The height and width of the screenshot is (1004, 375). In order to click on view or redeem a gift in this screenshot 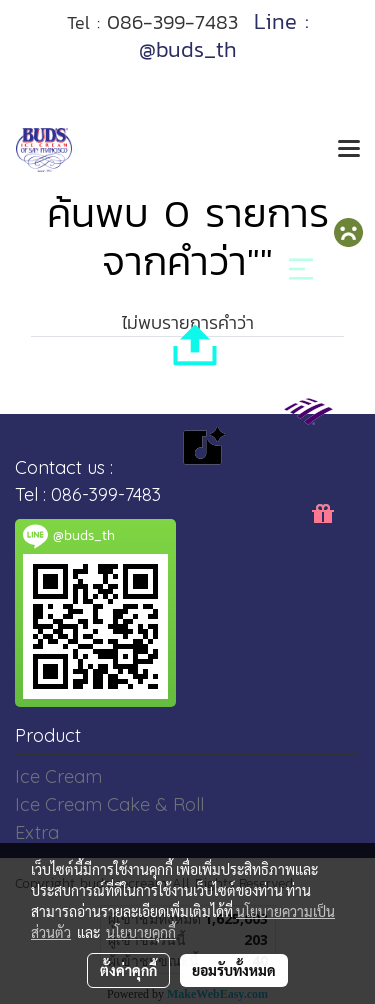, I will do `click(323, 514)`.